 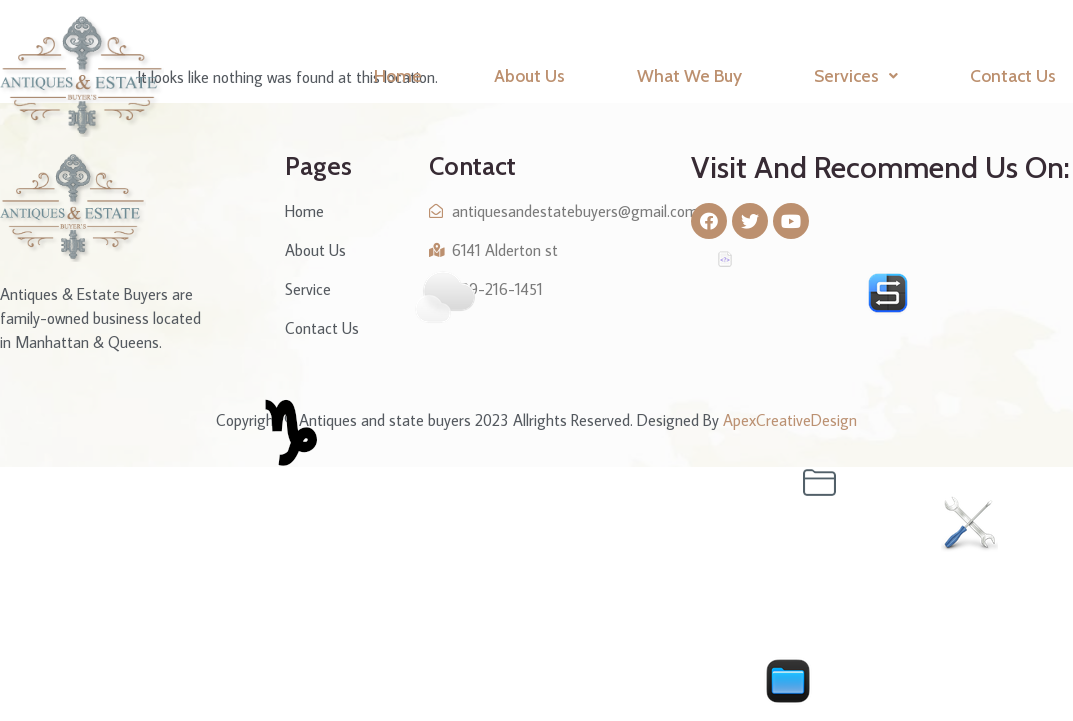 What do you see at coordinates (725, 259) in the screenshot?
I see `open a php source code file` at bounding box center [725, 259].